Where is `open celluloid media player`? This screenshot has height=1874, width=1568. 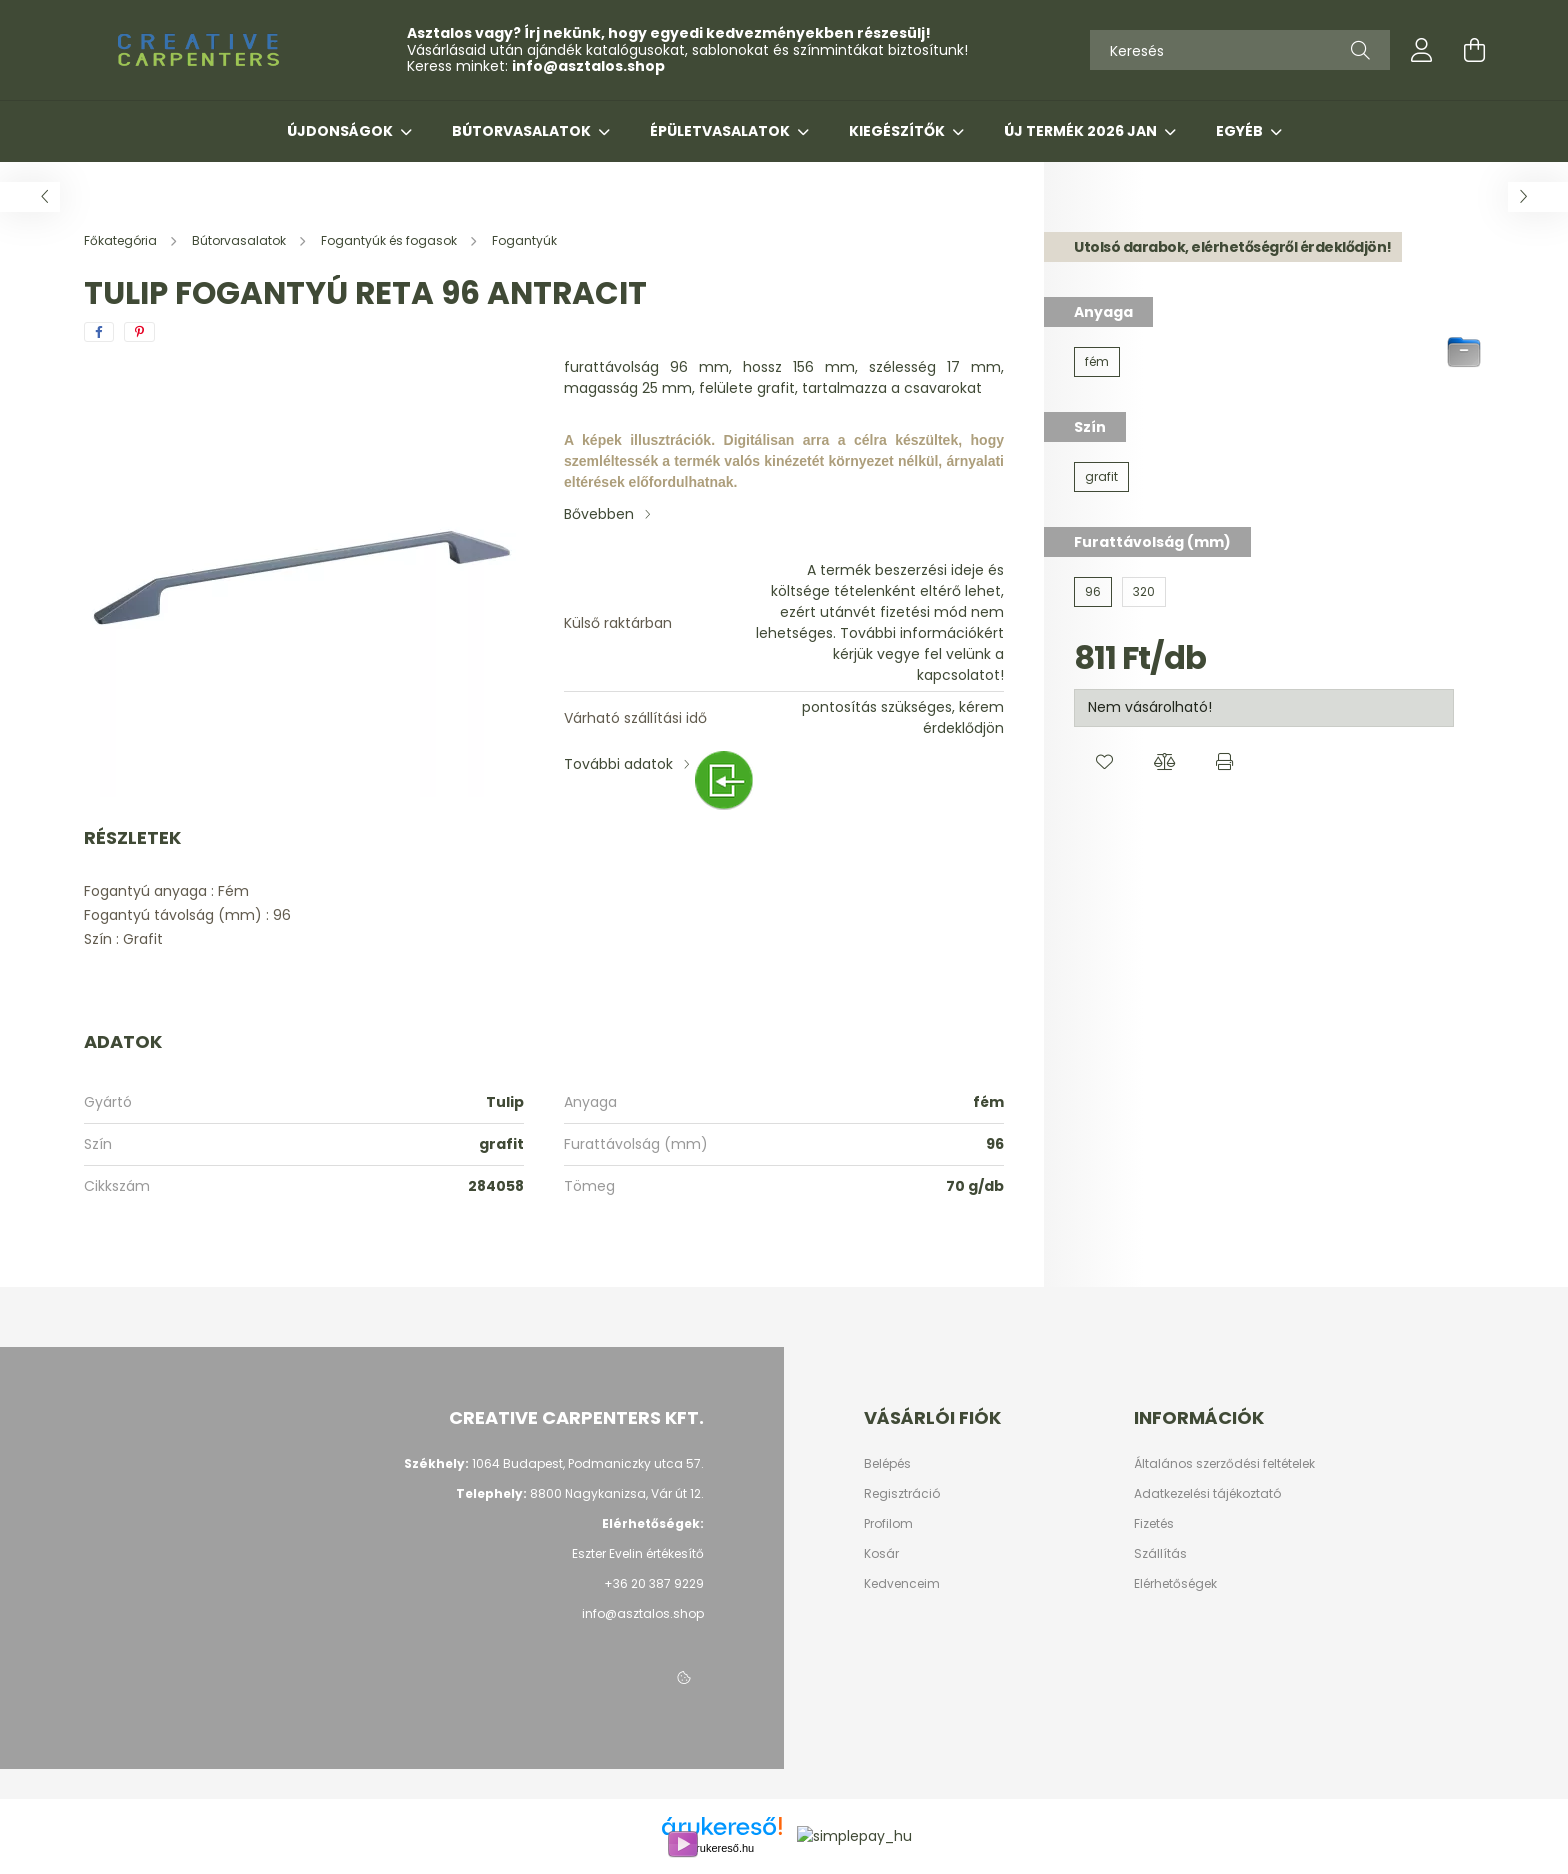 open celluloid media player is located at coordinates (683, 1844).